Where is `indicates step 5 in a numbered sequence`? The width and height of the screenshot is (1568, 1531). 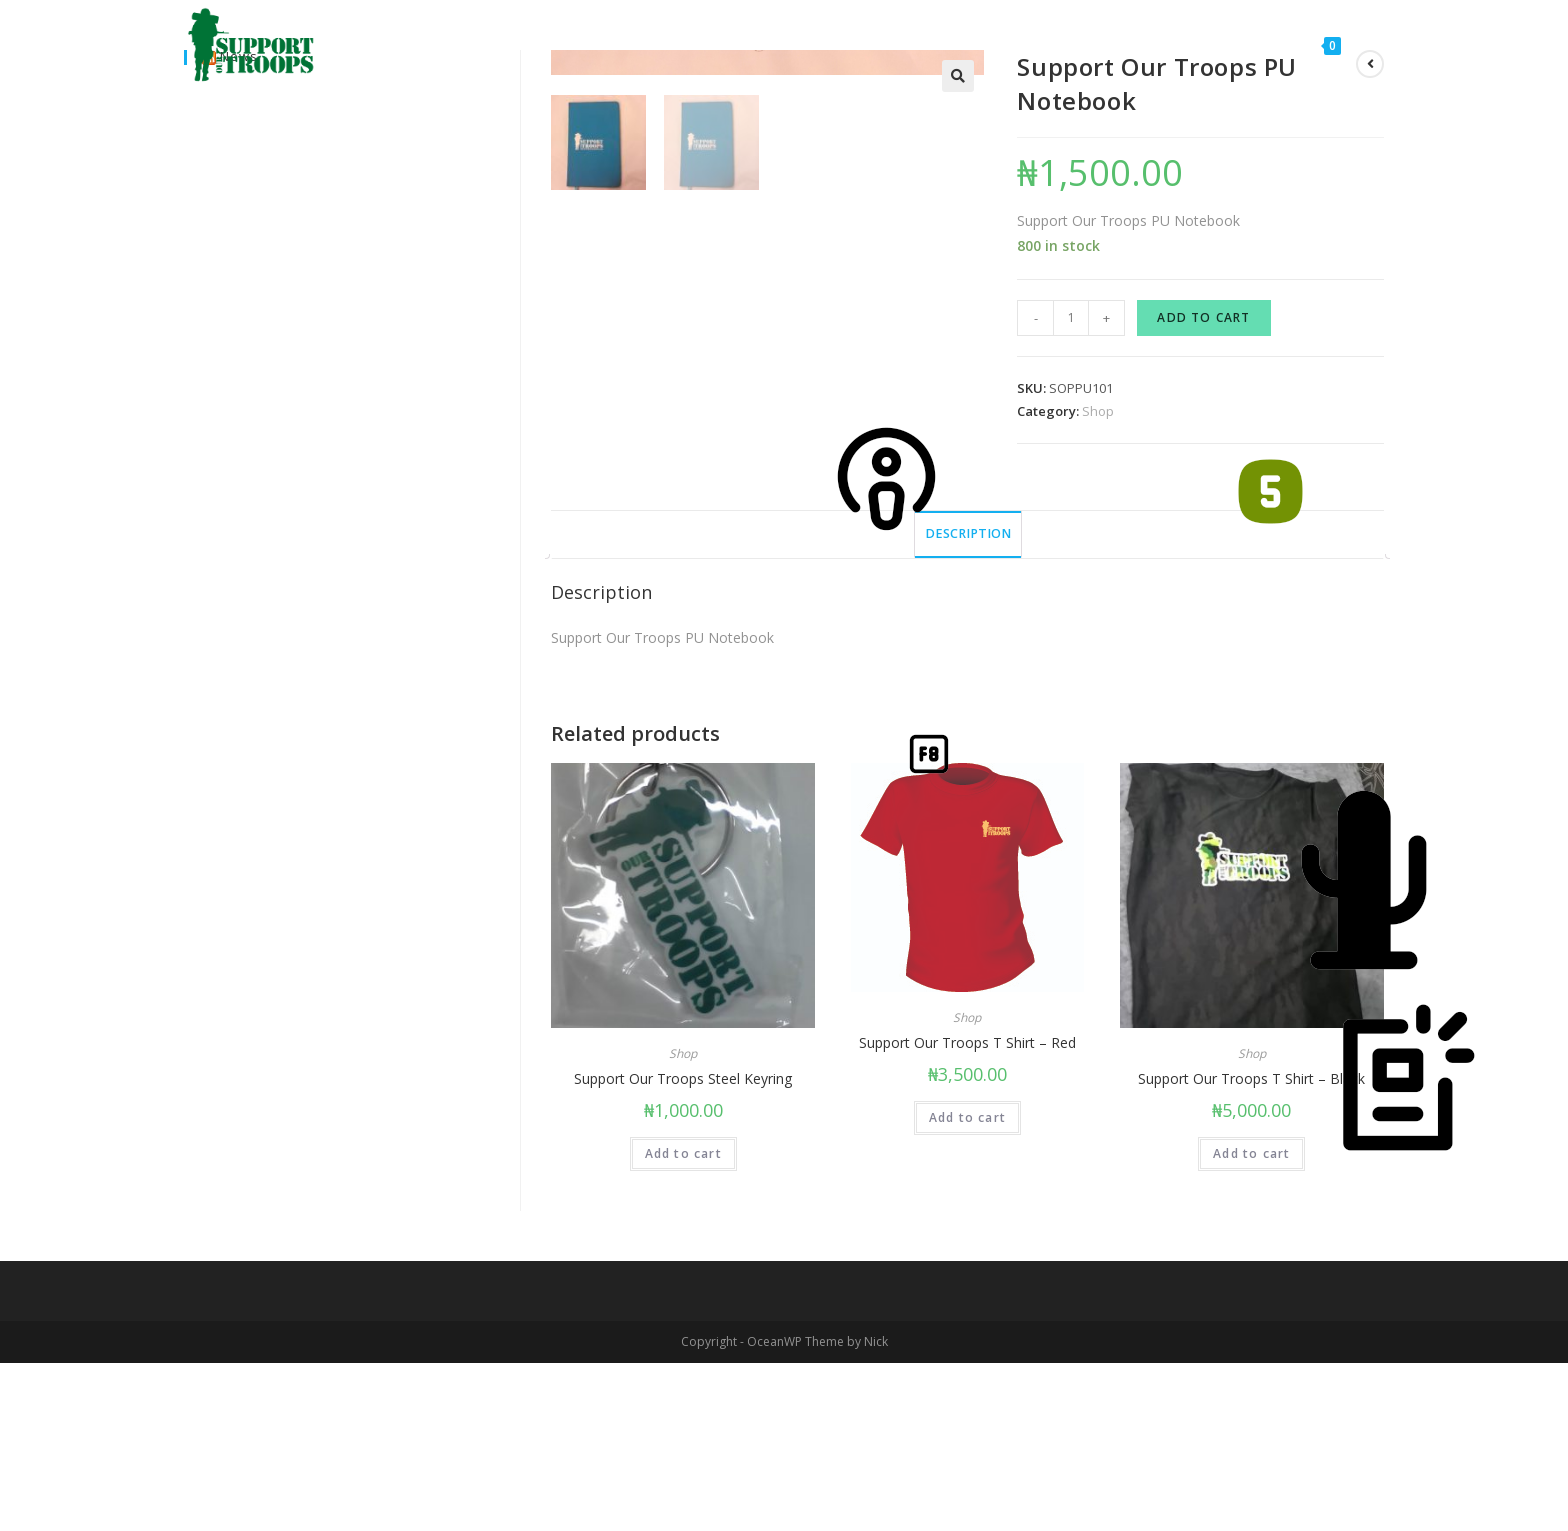
indicates step 5 in a numbered sequence is located at coordinates (1270, 491).